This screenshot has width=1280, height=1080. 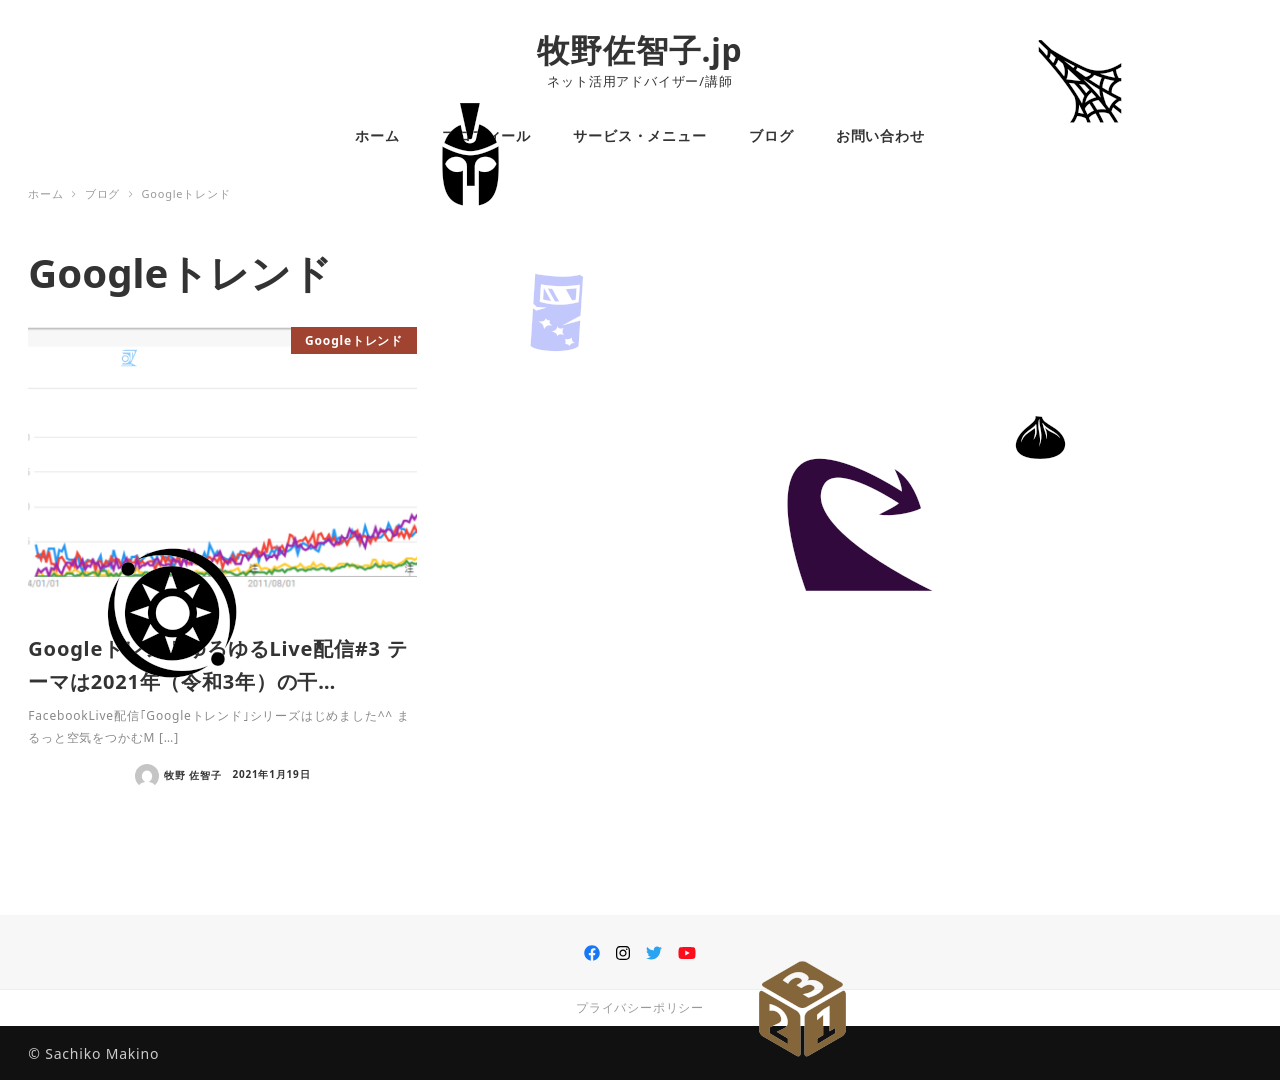 What do you see at coordinates (470, 154) in the screenshot?
I see `select warrior or knight character class` at bounding box center [470, 154].